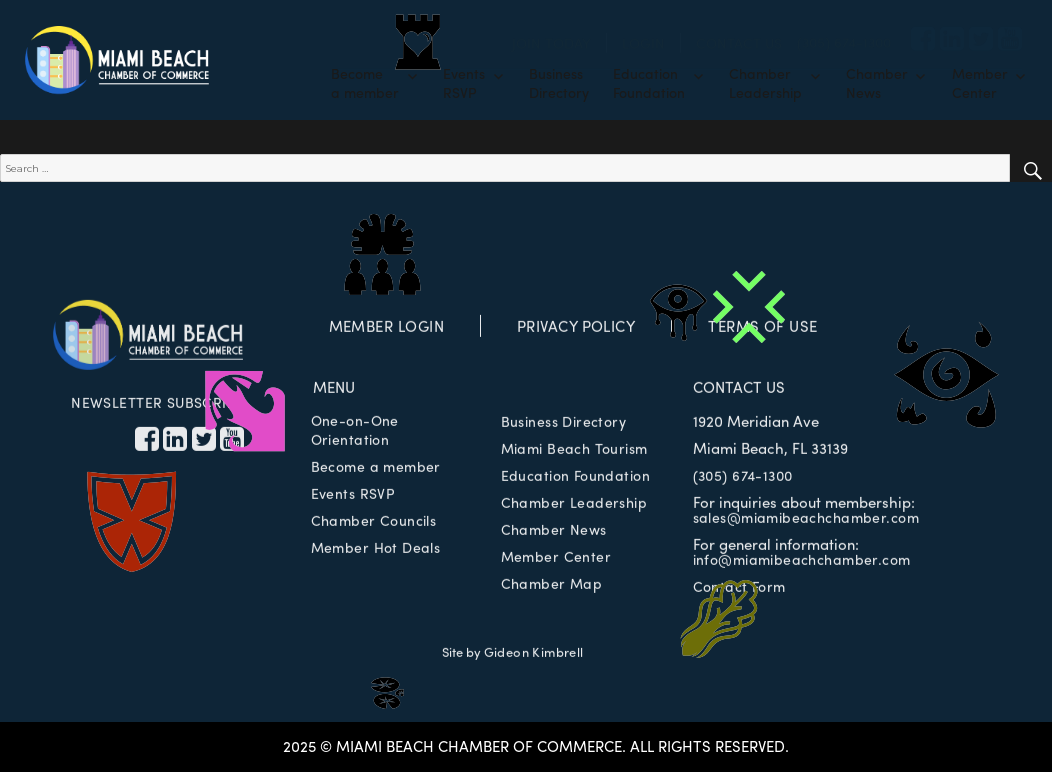  I want to click on activate fire breath ability, so click(245, 411).